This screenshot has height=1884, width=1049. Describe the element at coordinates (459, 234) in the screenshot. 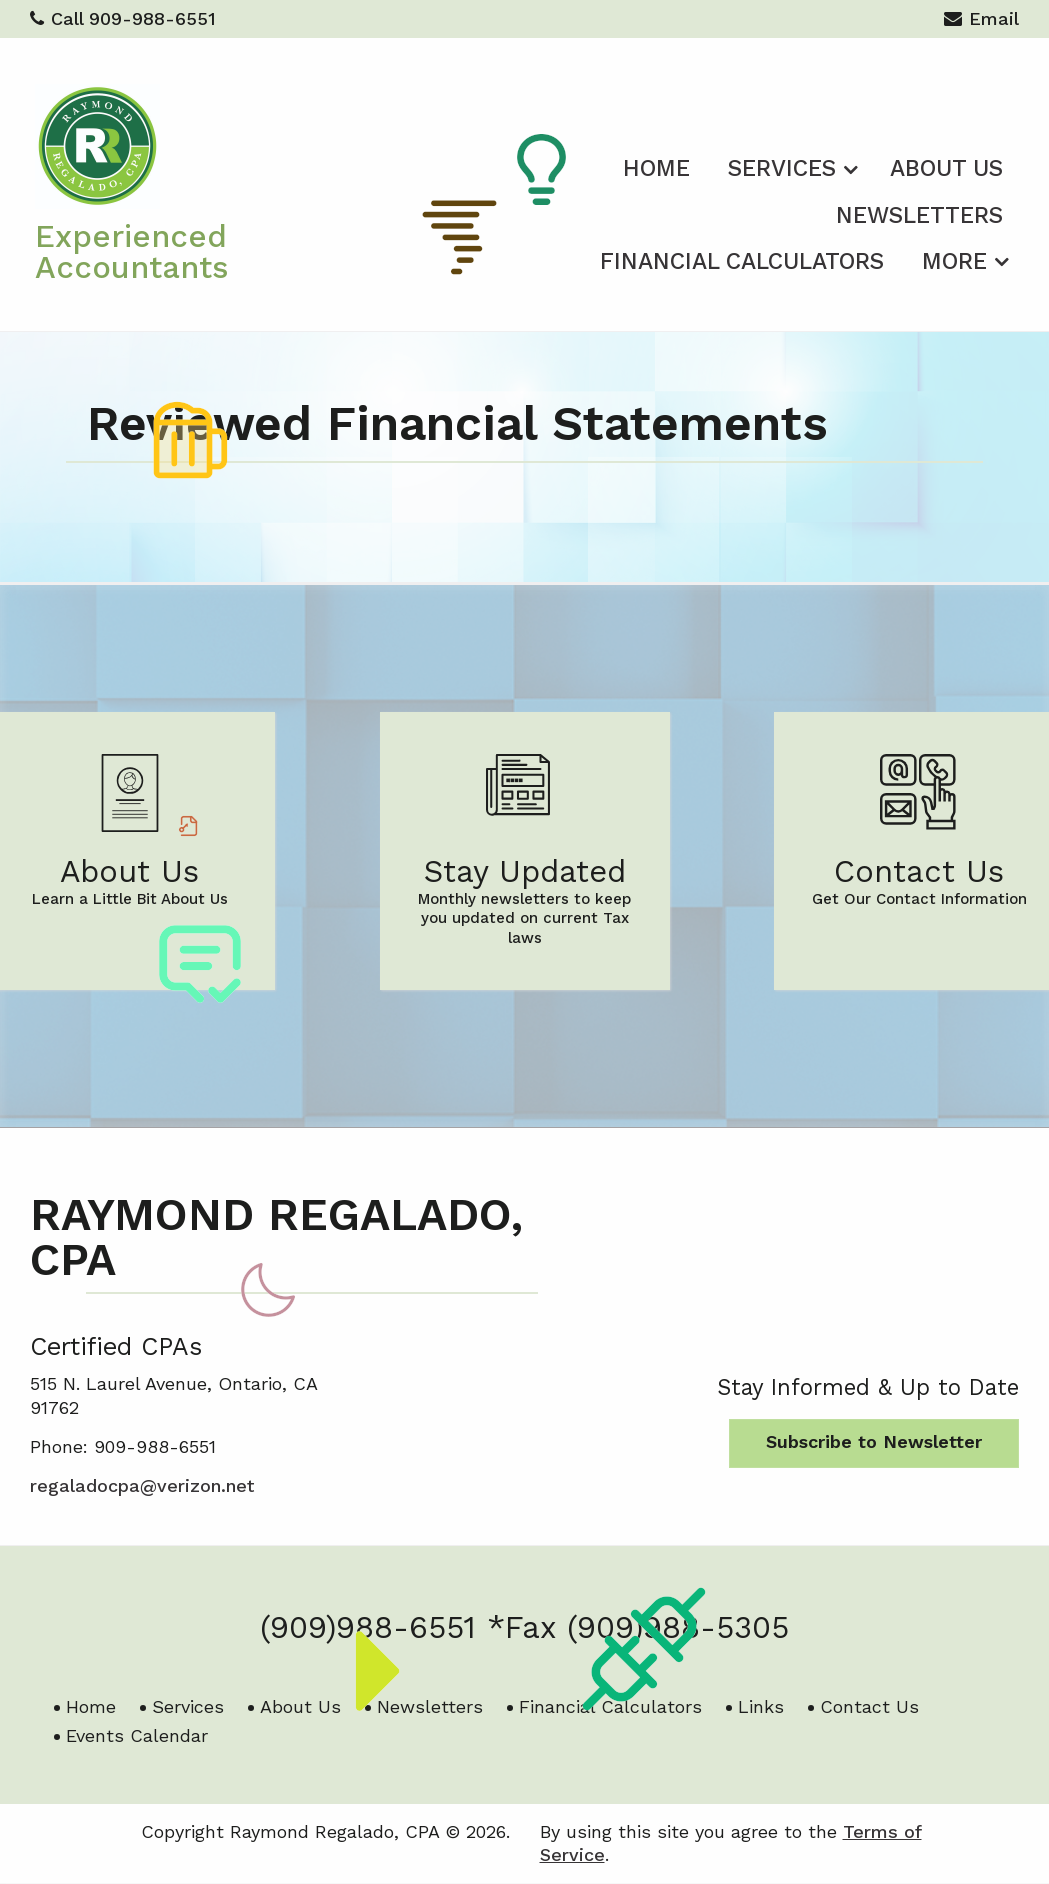

I see `indicates severe weather alert or tornado warning` at that location.